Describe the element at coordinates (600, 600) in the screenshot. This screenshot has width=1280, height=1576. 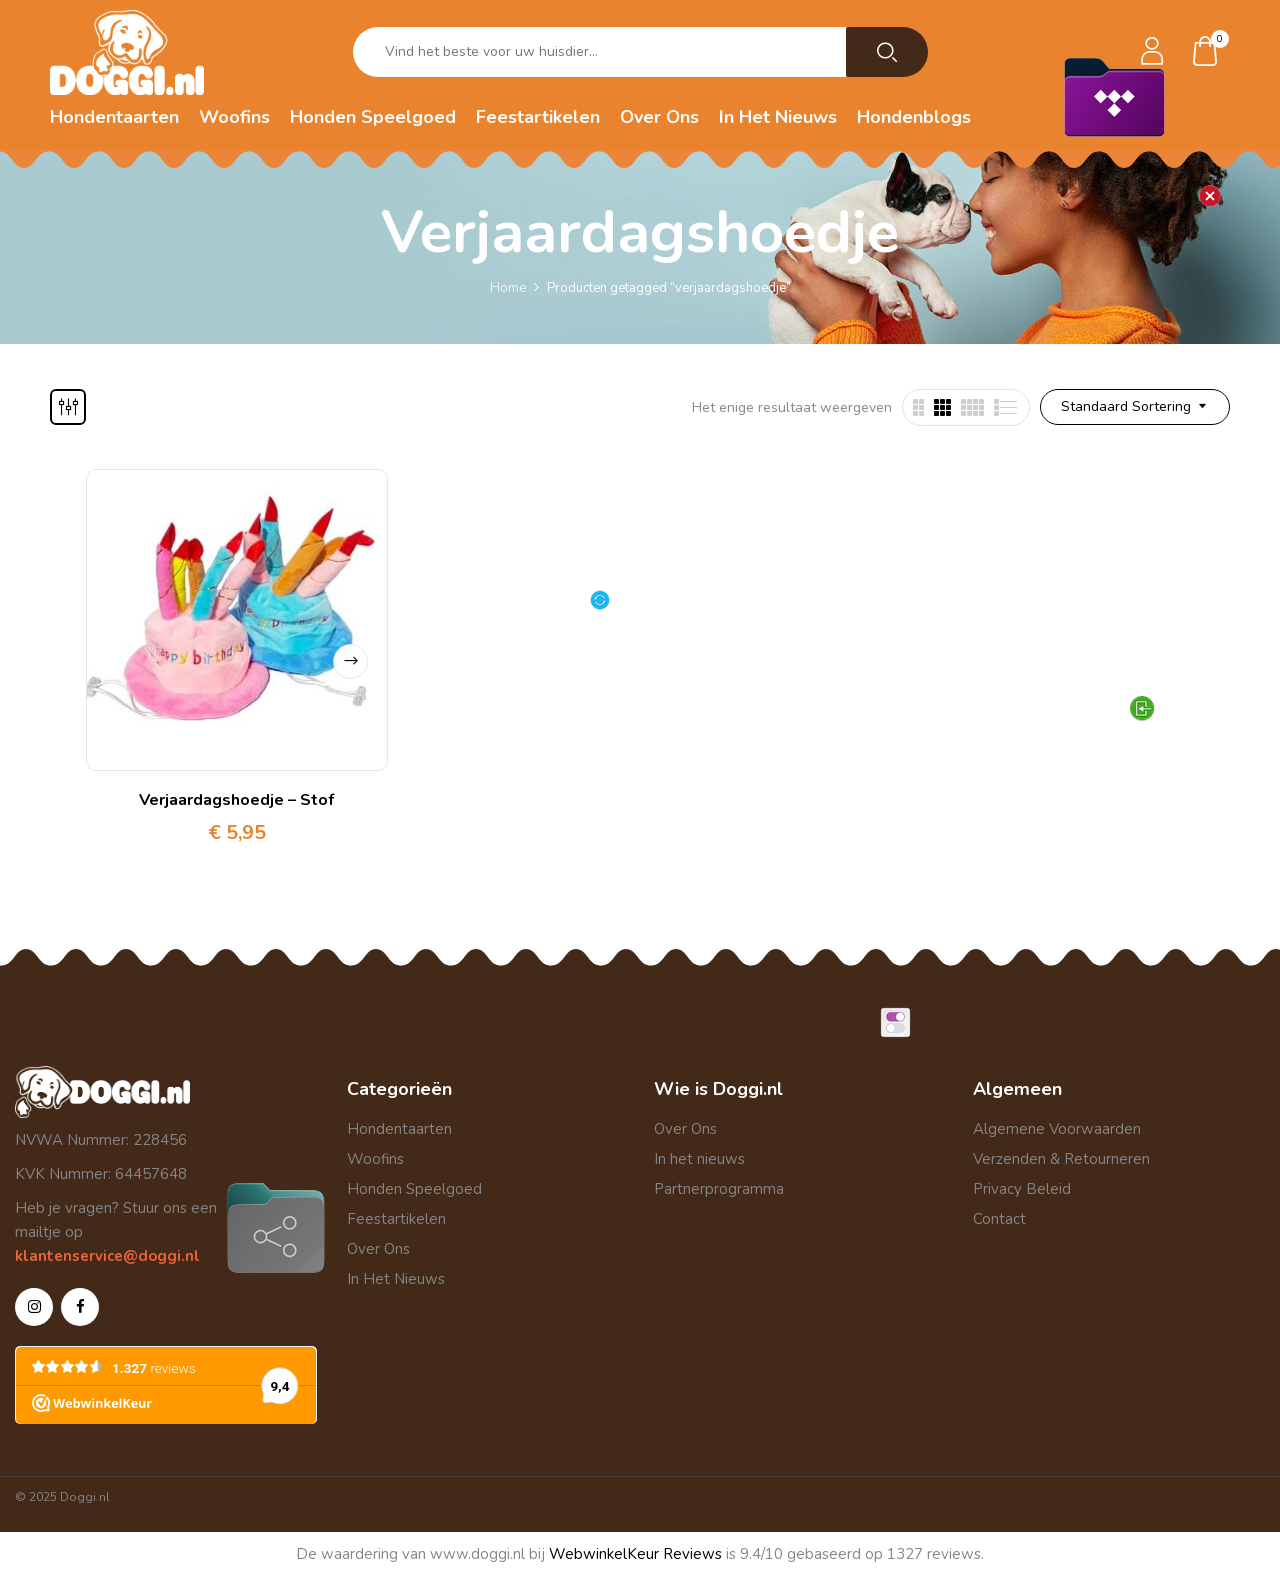
I see `indicates content is currently syncing` at that location.